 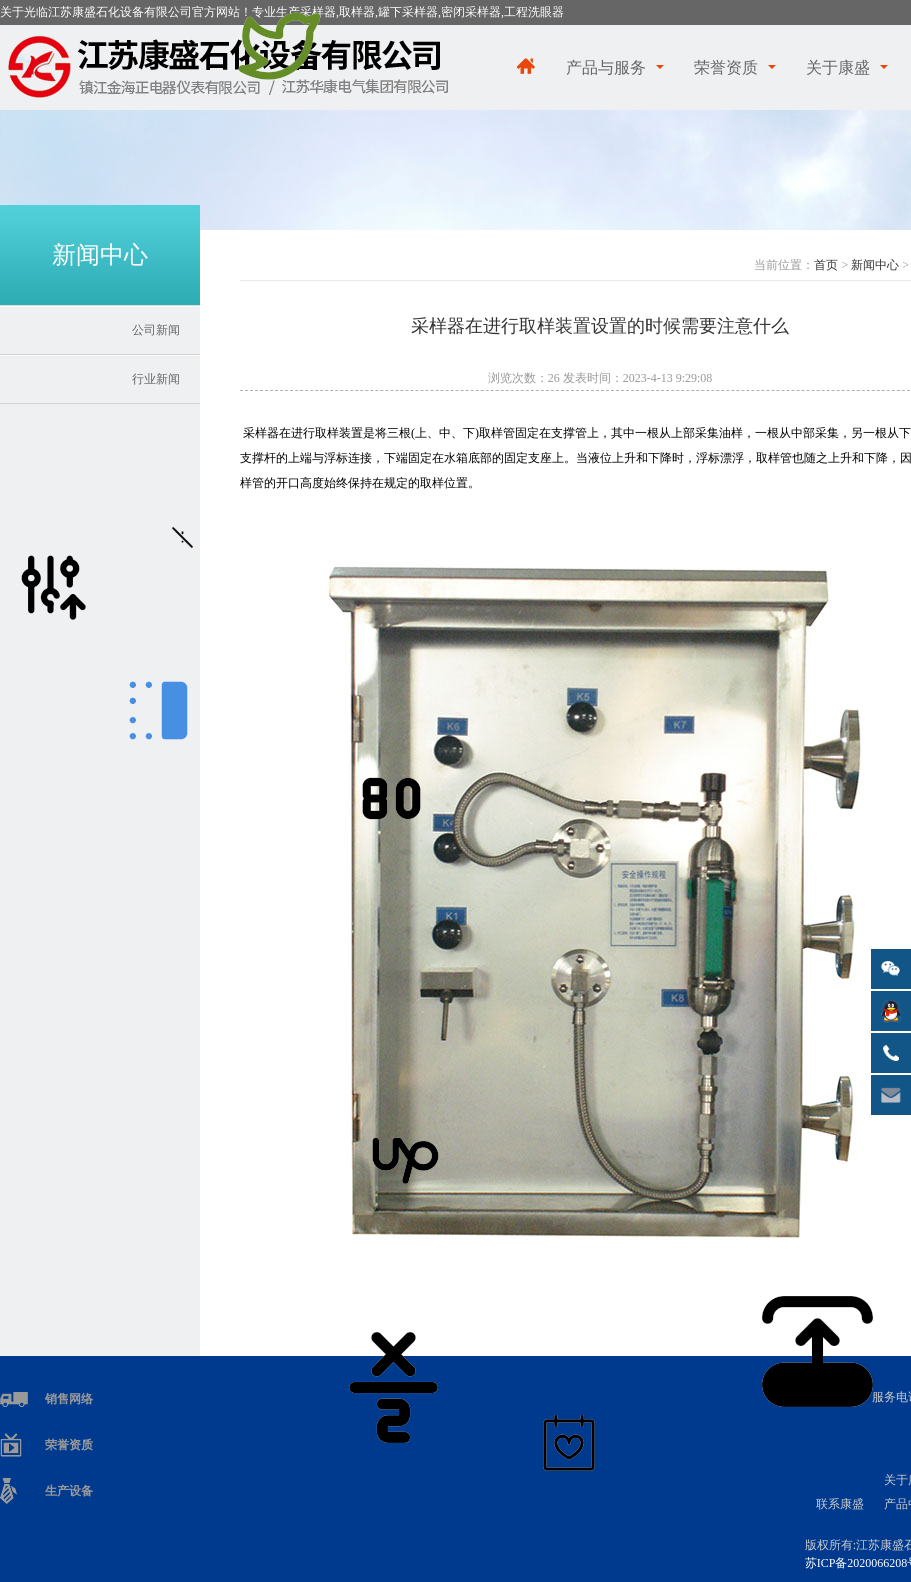 What do you see at coordinates (182, 537) in the screenshot?
I see `alerts or notifications are disabled` at bounding box center [182, 537].